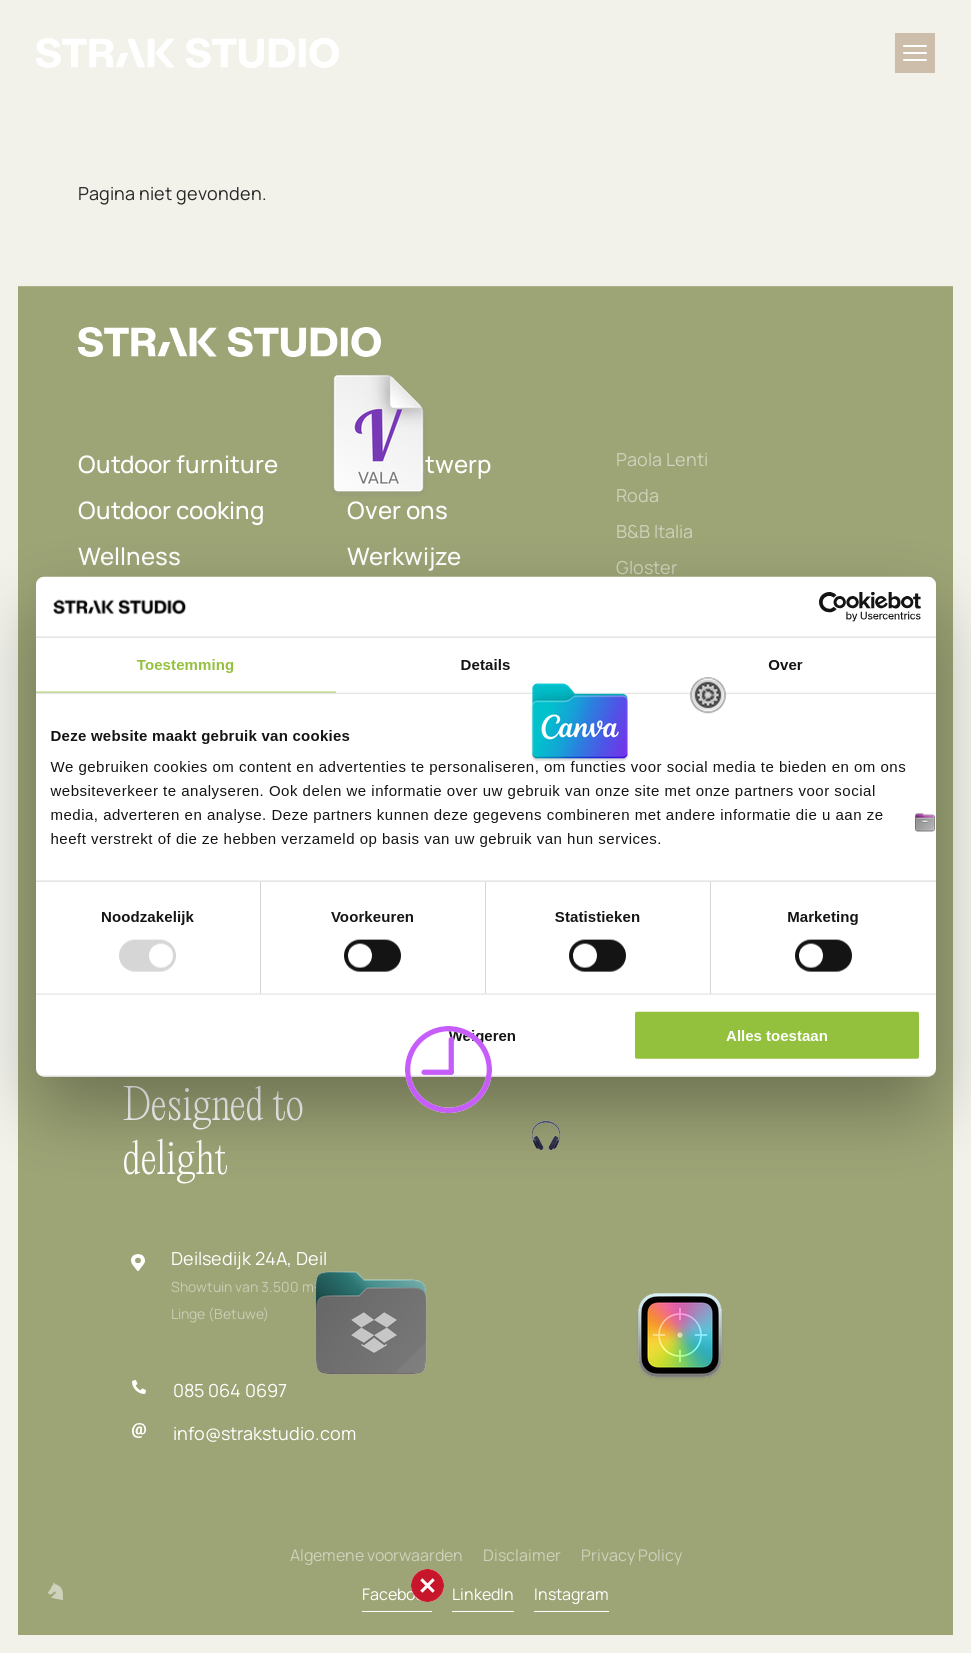 The width and height of the screenshot is (971, 1653). I want to click on open settings or properties panel, so click(708, 695).